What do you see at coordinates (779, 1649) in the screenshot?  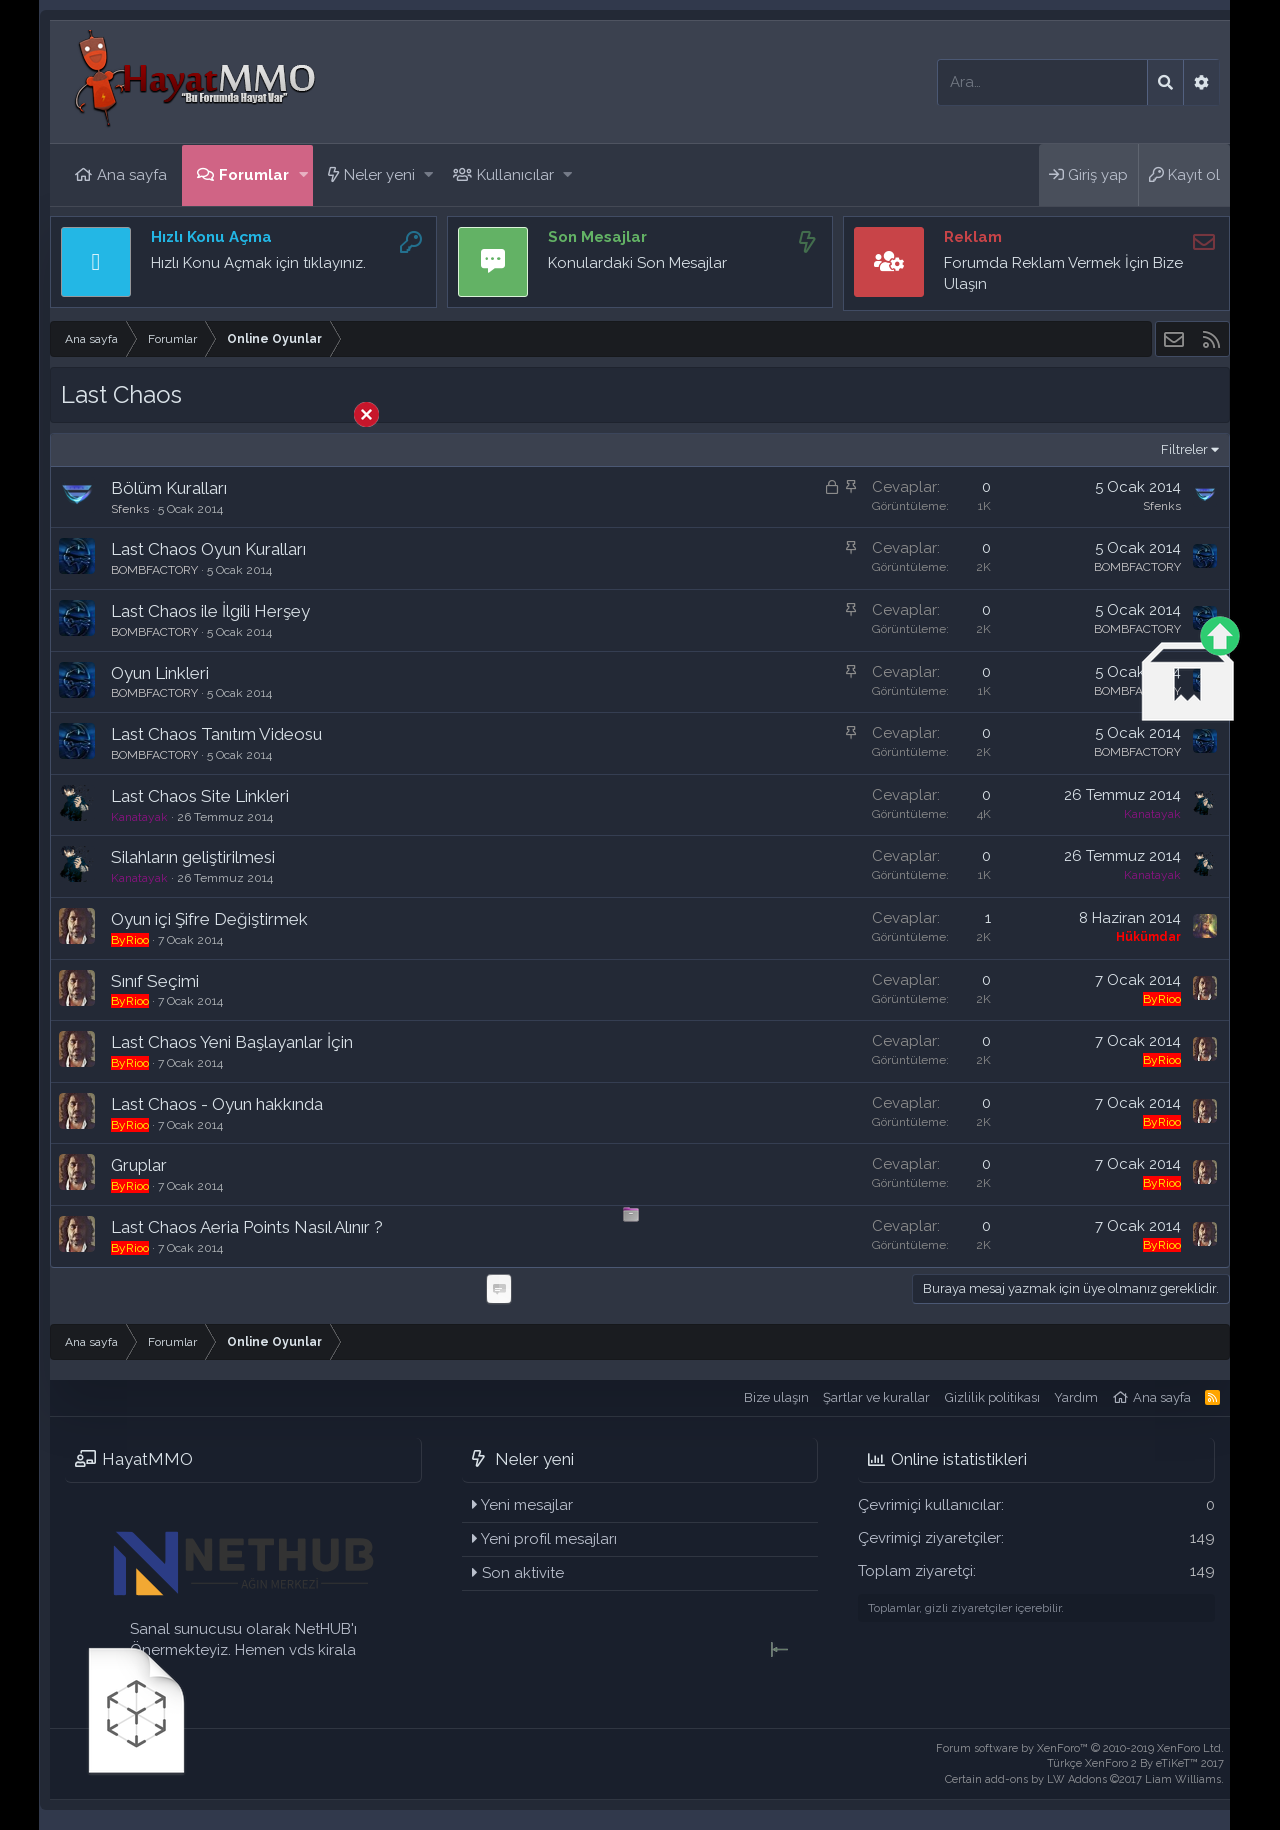 I see `go to the first item in a list or sequence` at bounding box center [779, 1649].